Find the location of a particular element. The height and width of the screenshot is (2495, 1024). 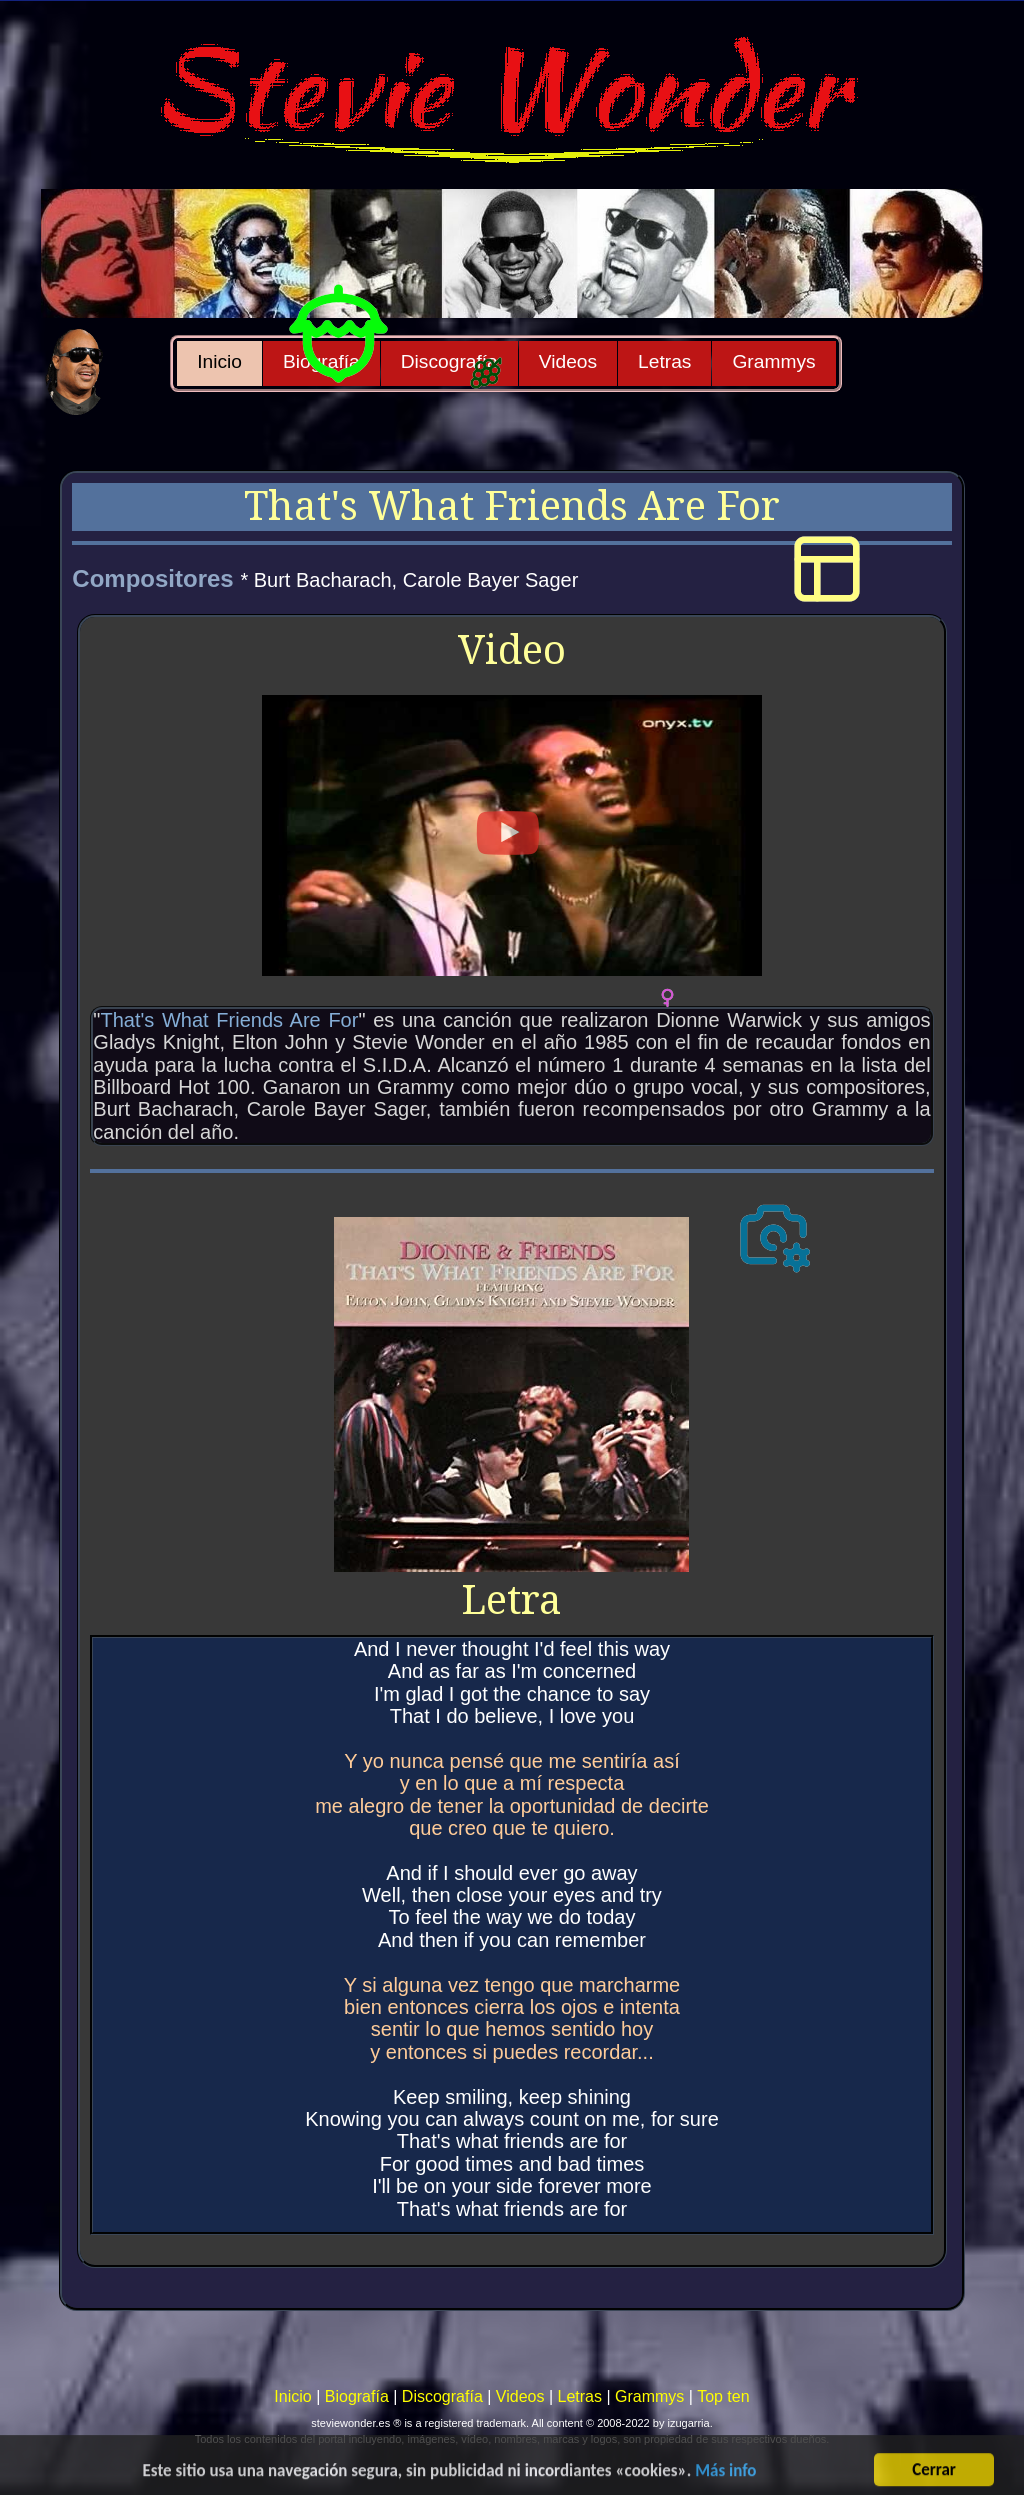

adjust camera settings is located at coordinates (773, 1234).